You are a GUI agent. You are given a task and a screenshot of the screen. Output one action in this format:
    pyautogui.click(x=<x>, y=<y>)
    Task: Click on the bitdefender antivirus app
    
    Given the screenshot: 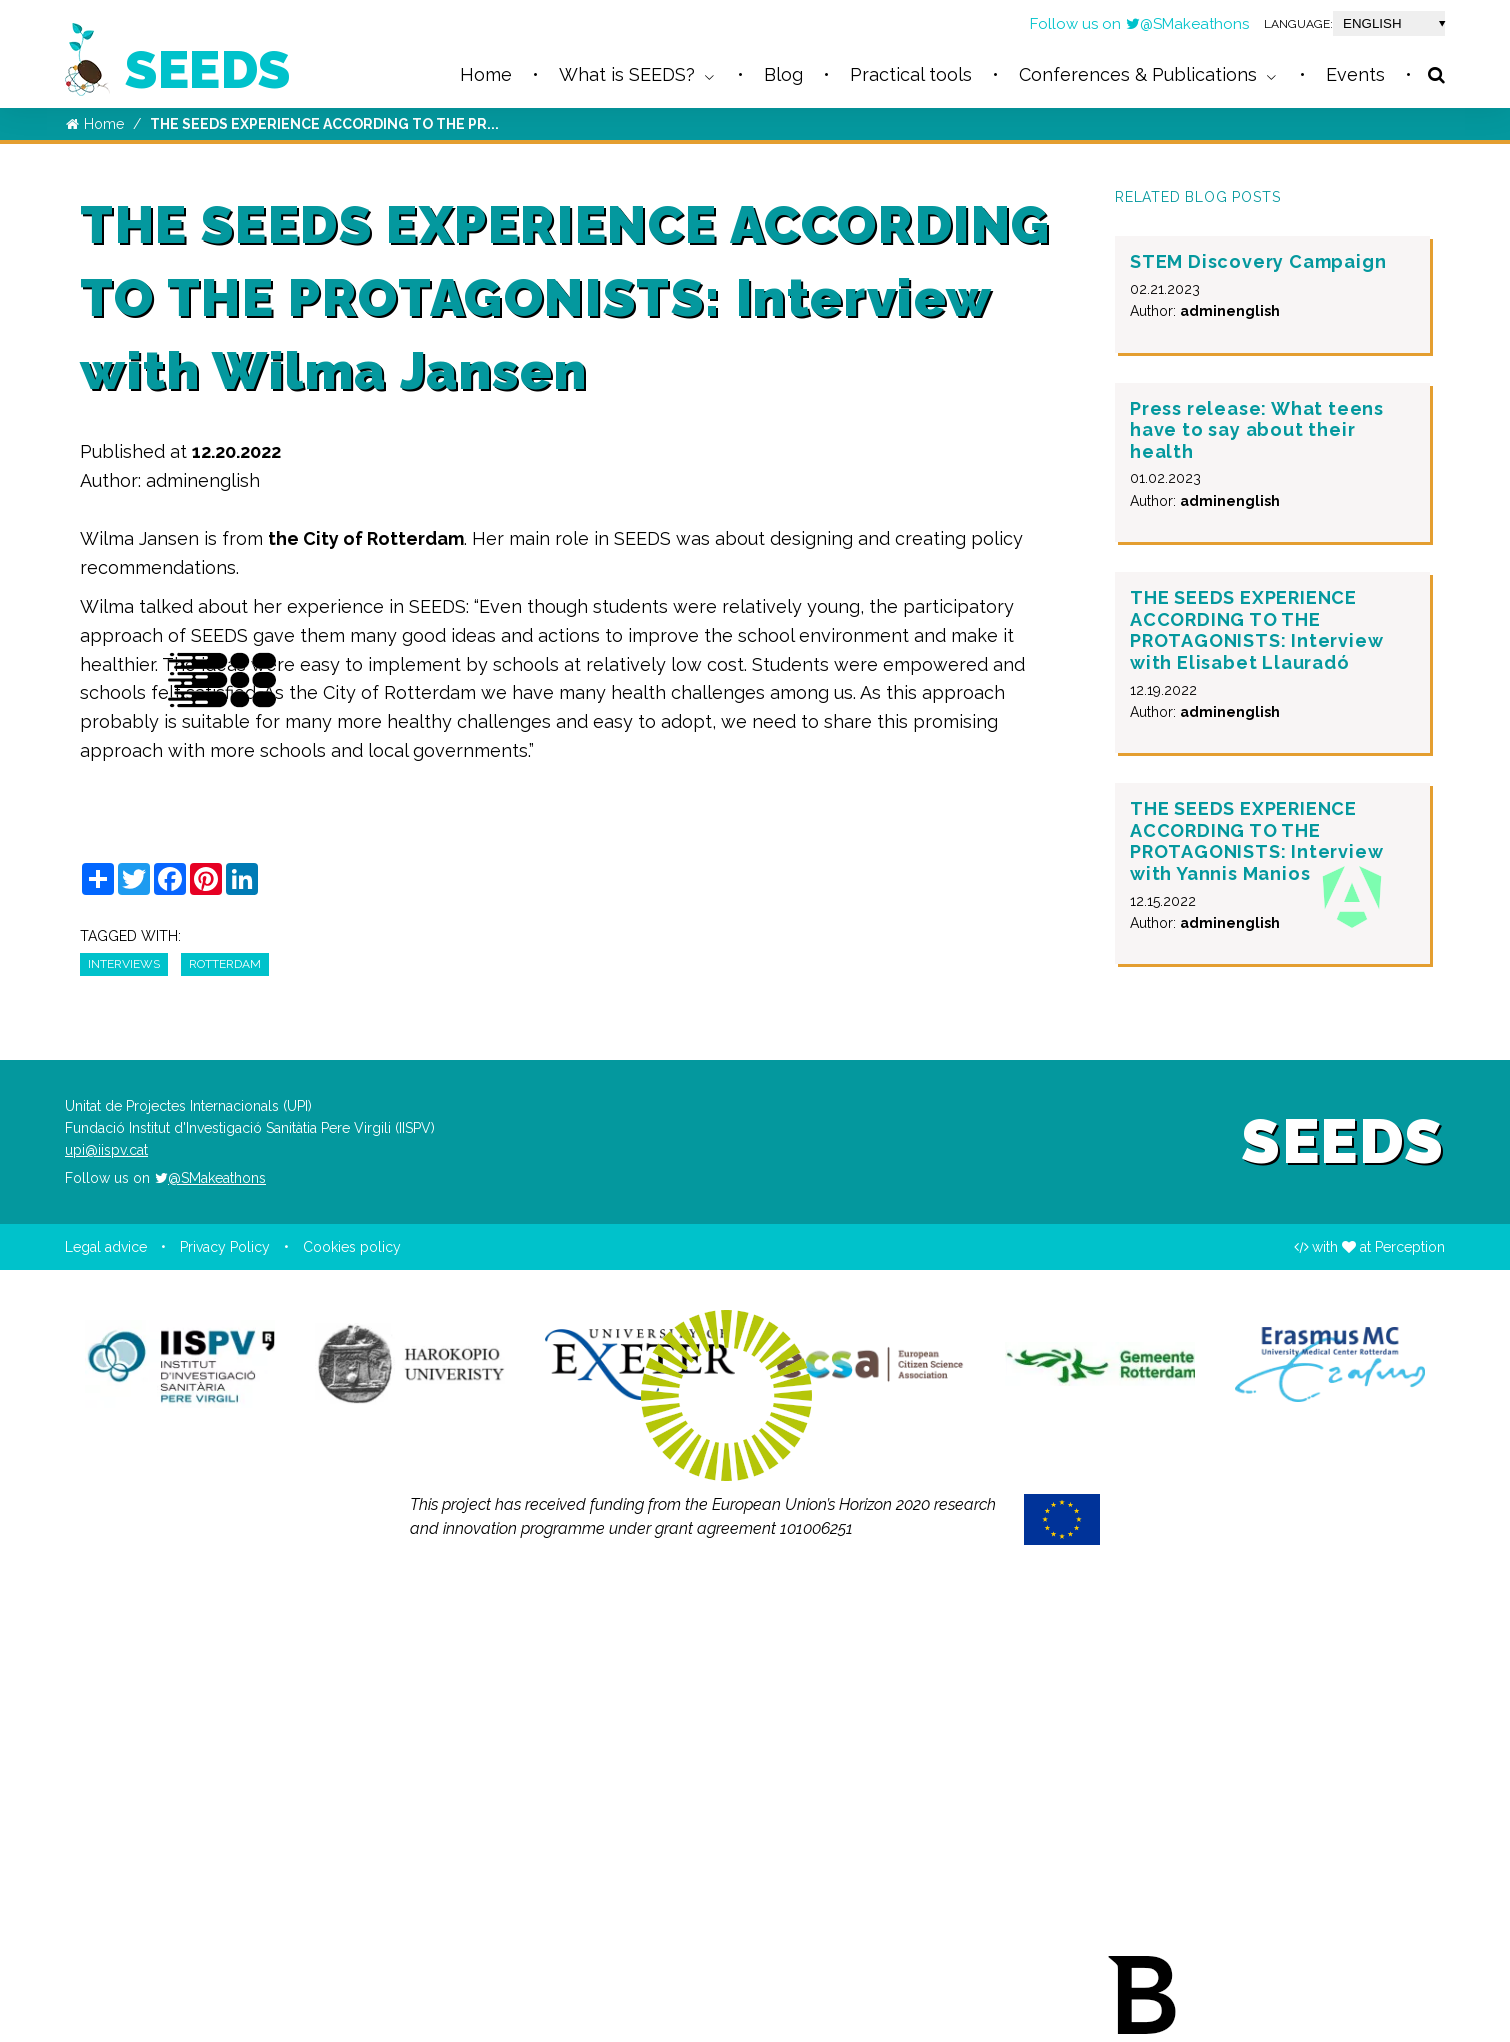 What is the action you would take?
    pyautogui.click(x=1142, y=1995)
    